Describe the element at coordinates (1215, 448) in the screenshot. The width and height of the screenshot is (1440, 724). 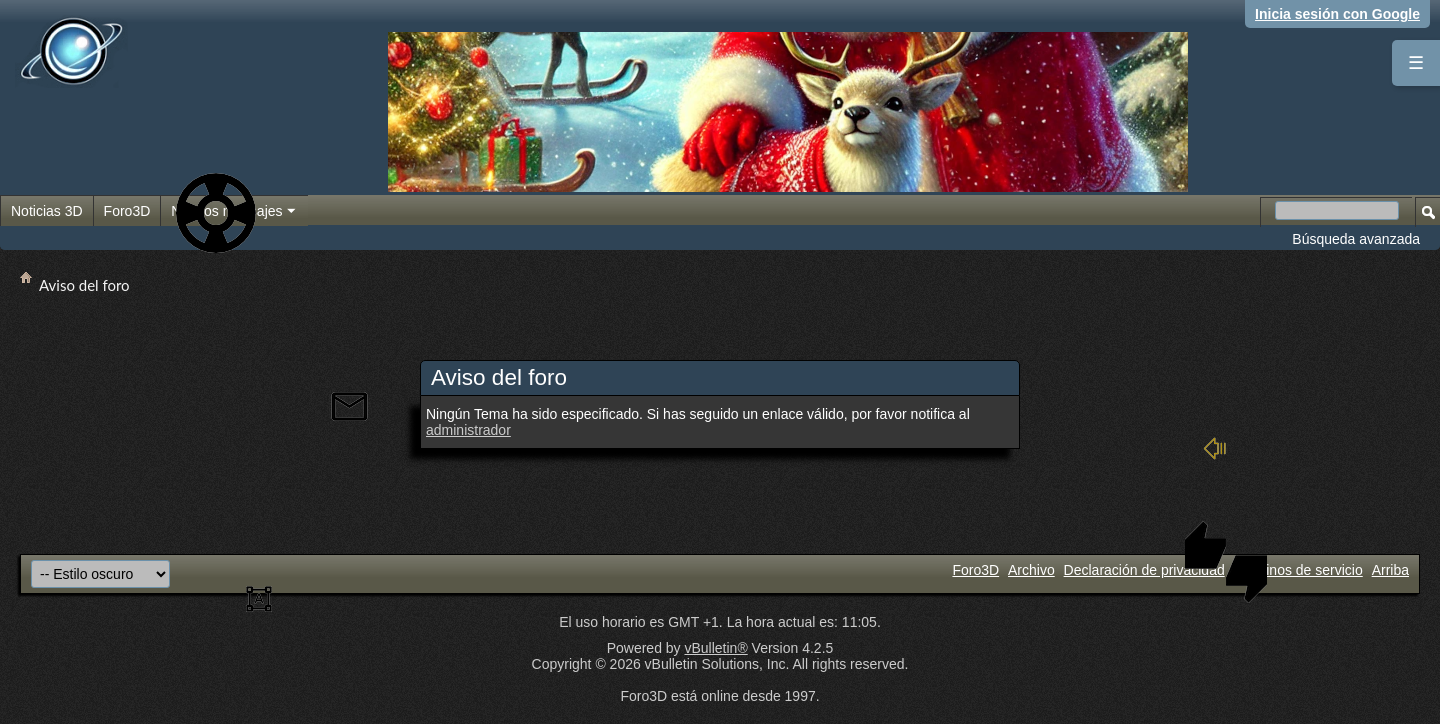
I see `go back multiple steps` at that location.